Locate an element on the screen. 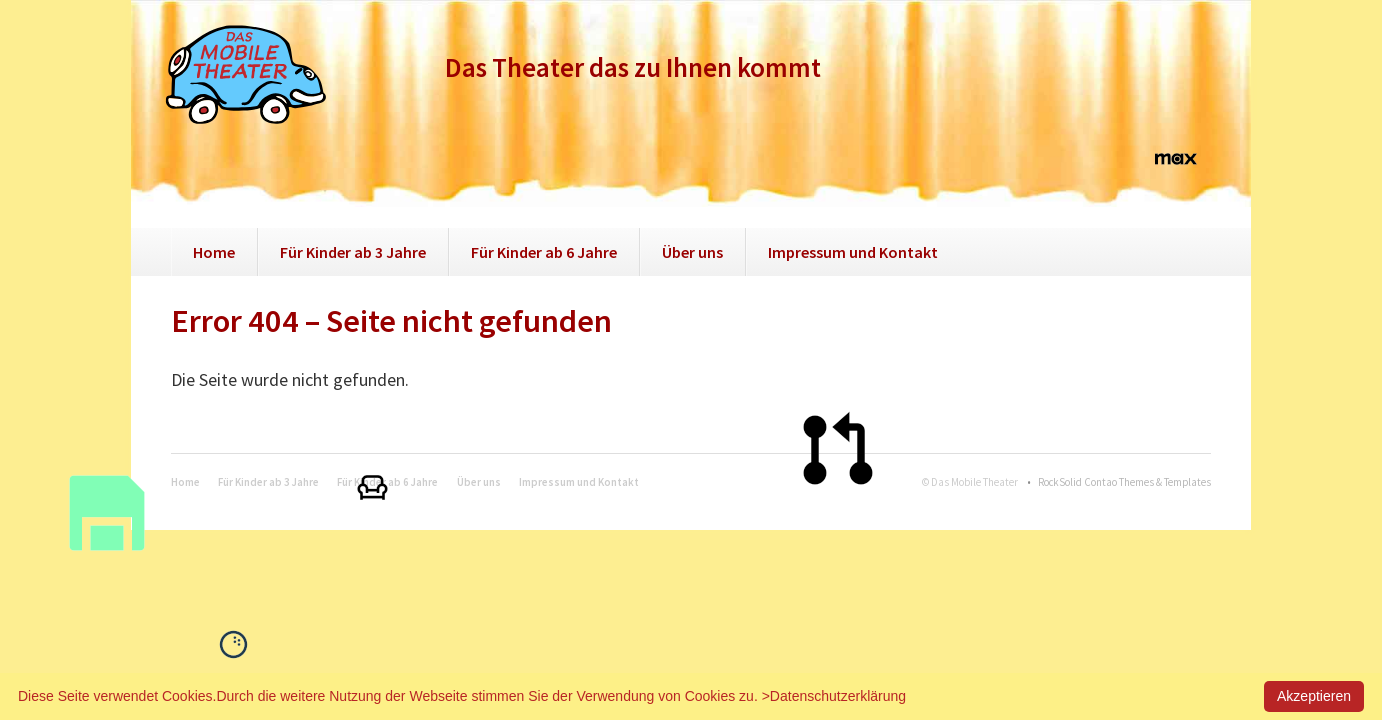  access bowling game or sports app is located at coordinates (233, 644).